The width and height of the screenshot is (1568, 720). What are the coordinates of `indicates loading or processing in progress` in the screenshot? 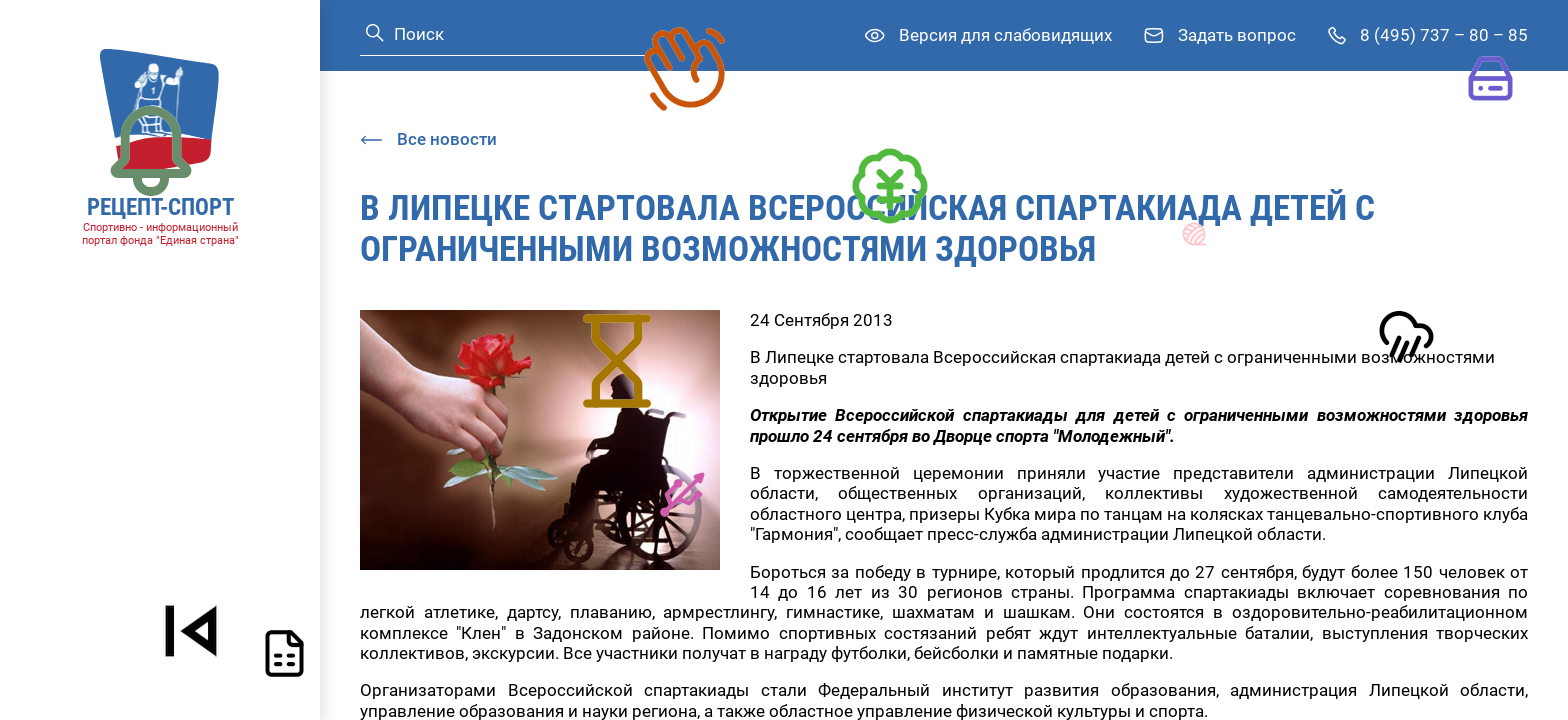 It's located at (617, 361).